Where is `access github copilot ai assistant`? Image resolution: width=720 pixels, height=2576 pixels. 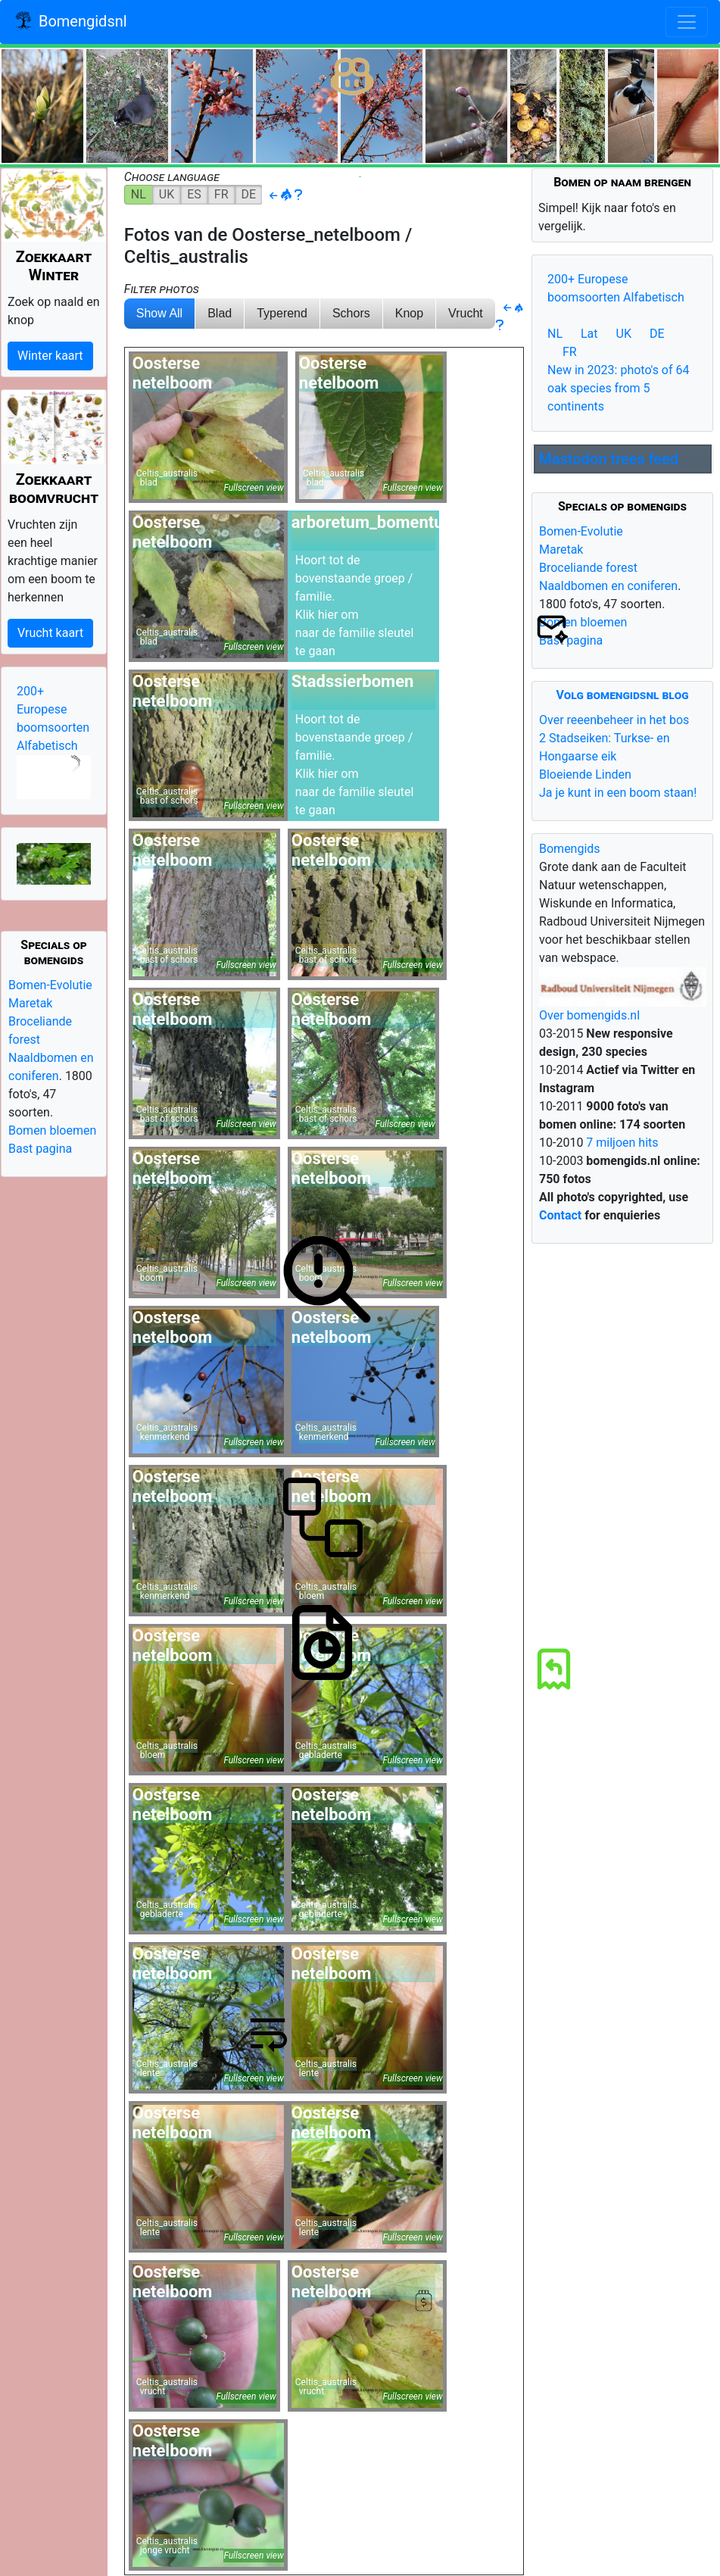
access github copilot ai assistant is located at coordinates (352, 76).